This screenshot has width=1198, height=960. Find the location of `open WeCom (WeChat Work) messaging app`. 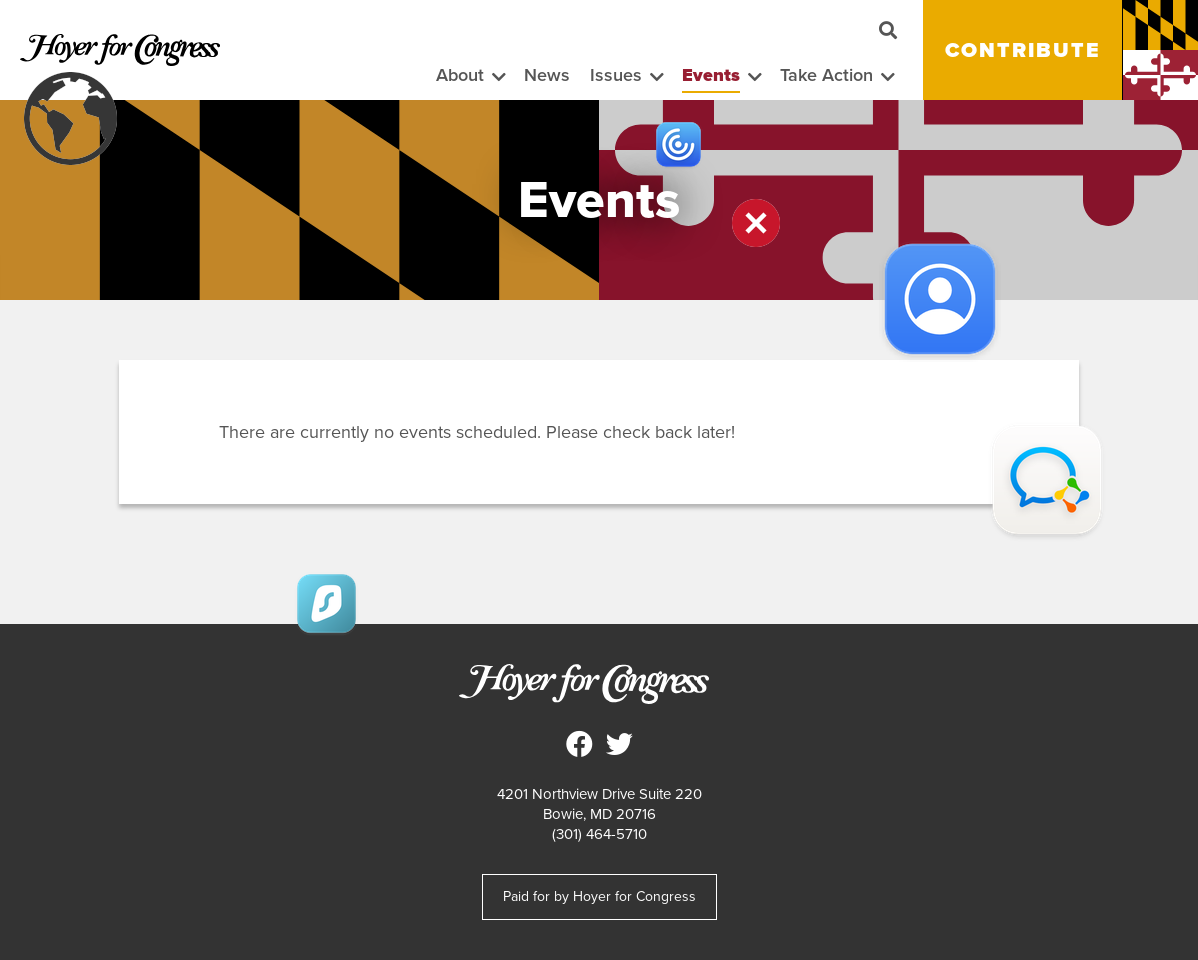

open WeCom (WeChat Work) messaging app is located at coordinates (1047, 480).